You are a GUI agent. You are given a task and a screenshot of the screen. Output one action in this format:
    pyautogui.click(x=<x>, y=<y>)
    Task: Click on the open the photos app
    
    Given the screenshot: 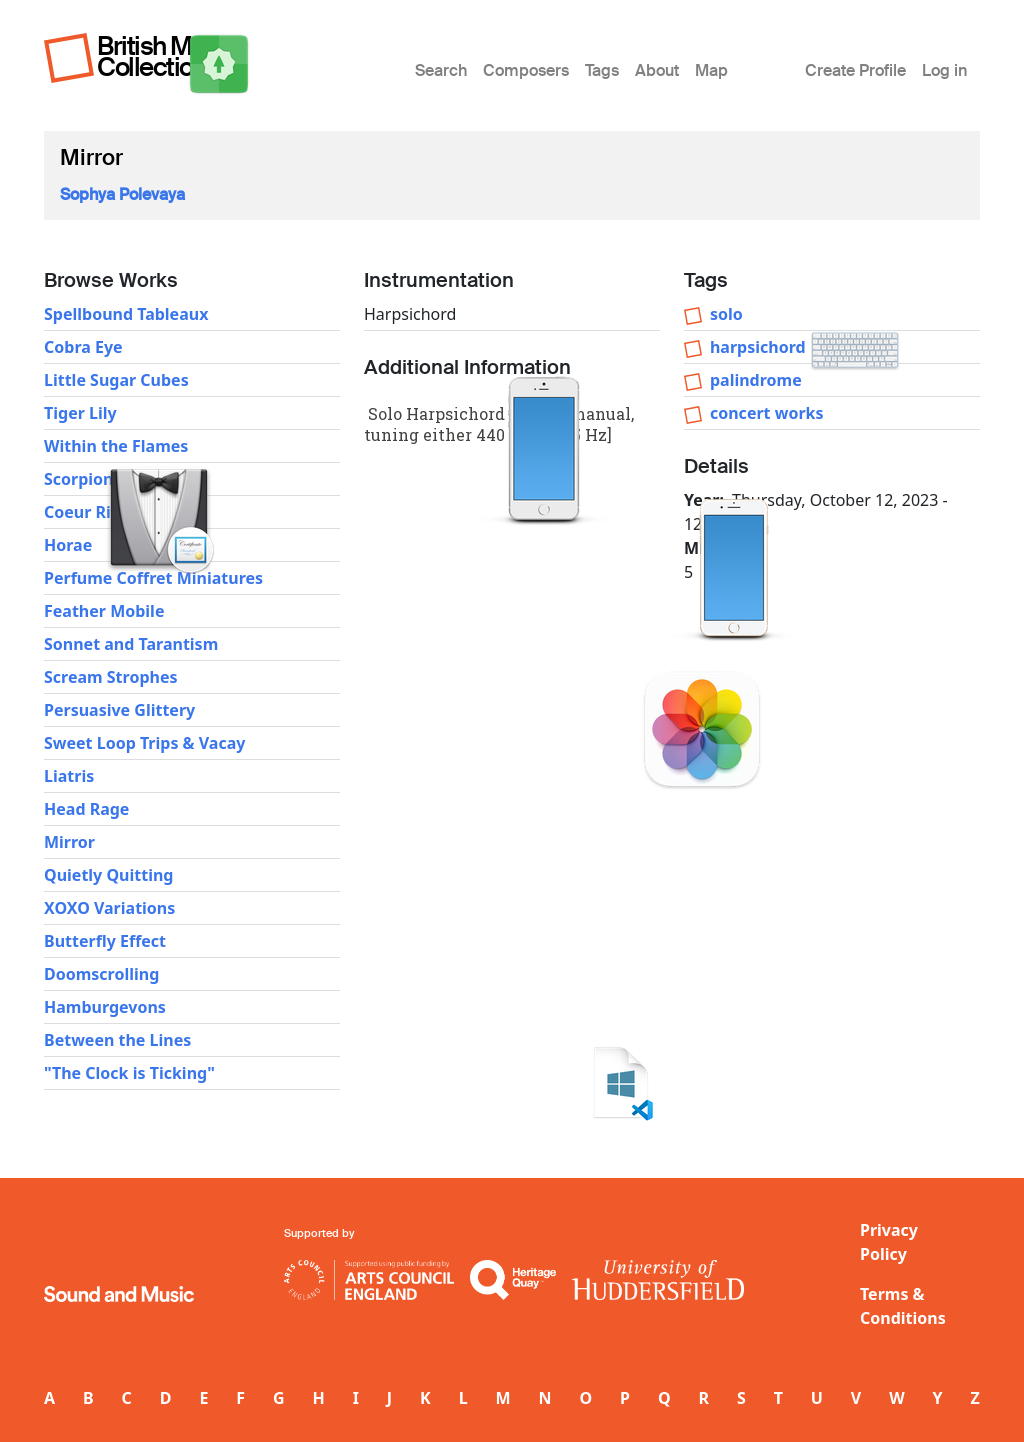 What is the action you would take?
    pyautogui.click(x=702, y=729)
    